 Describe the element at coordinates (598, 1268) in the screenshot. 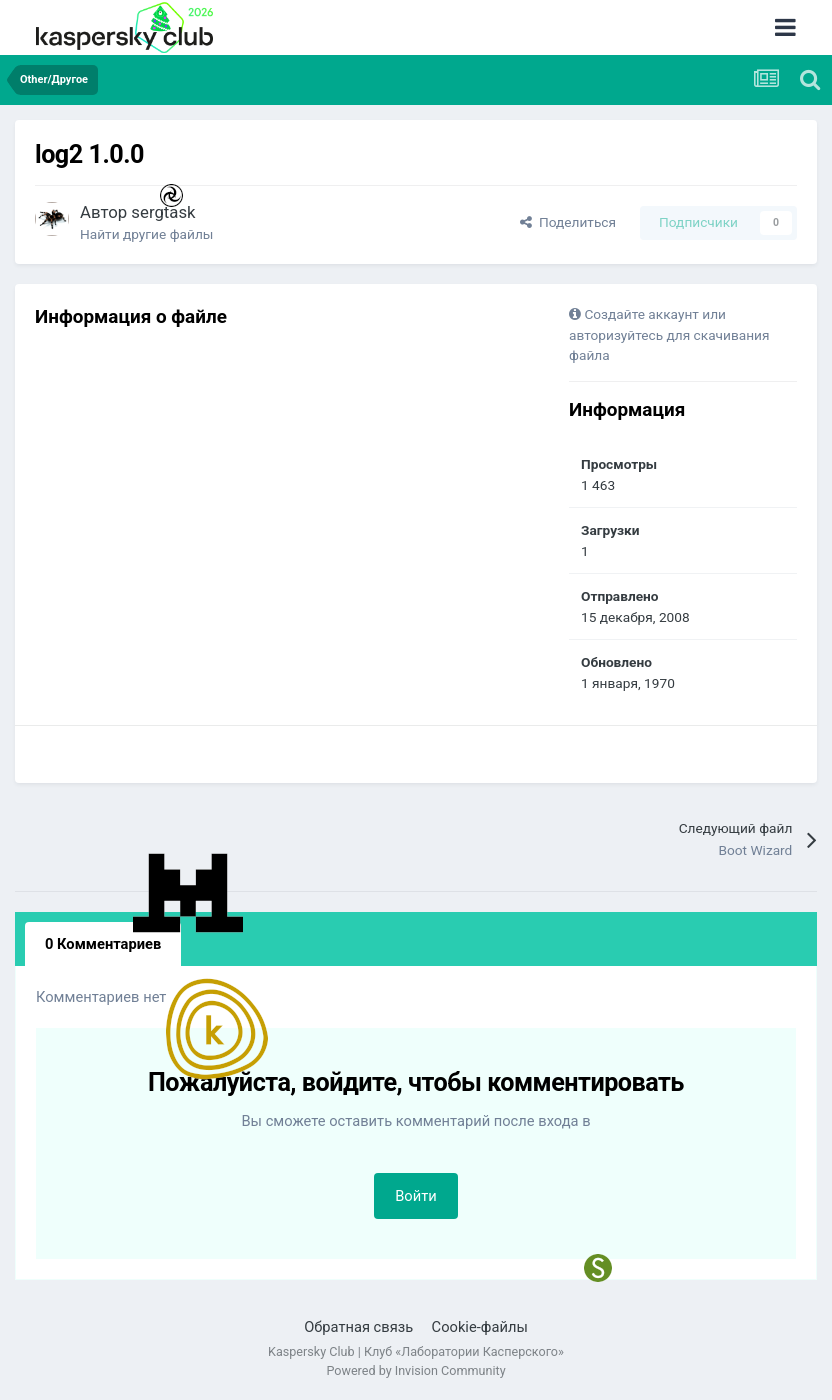

I see `swiper javascript library logo` at that location.